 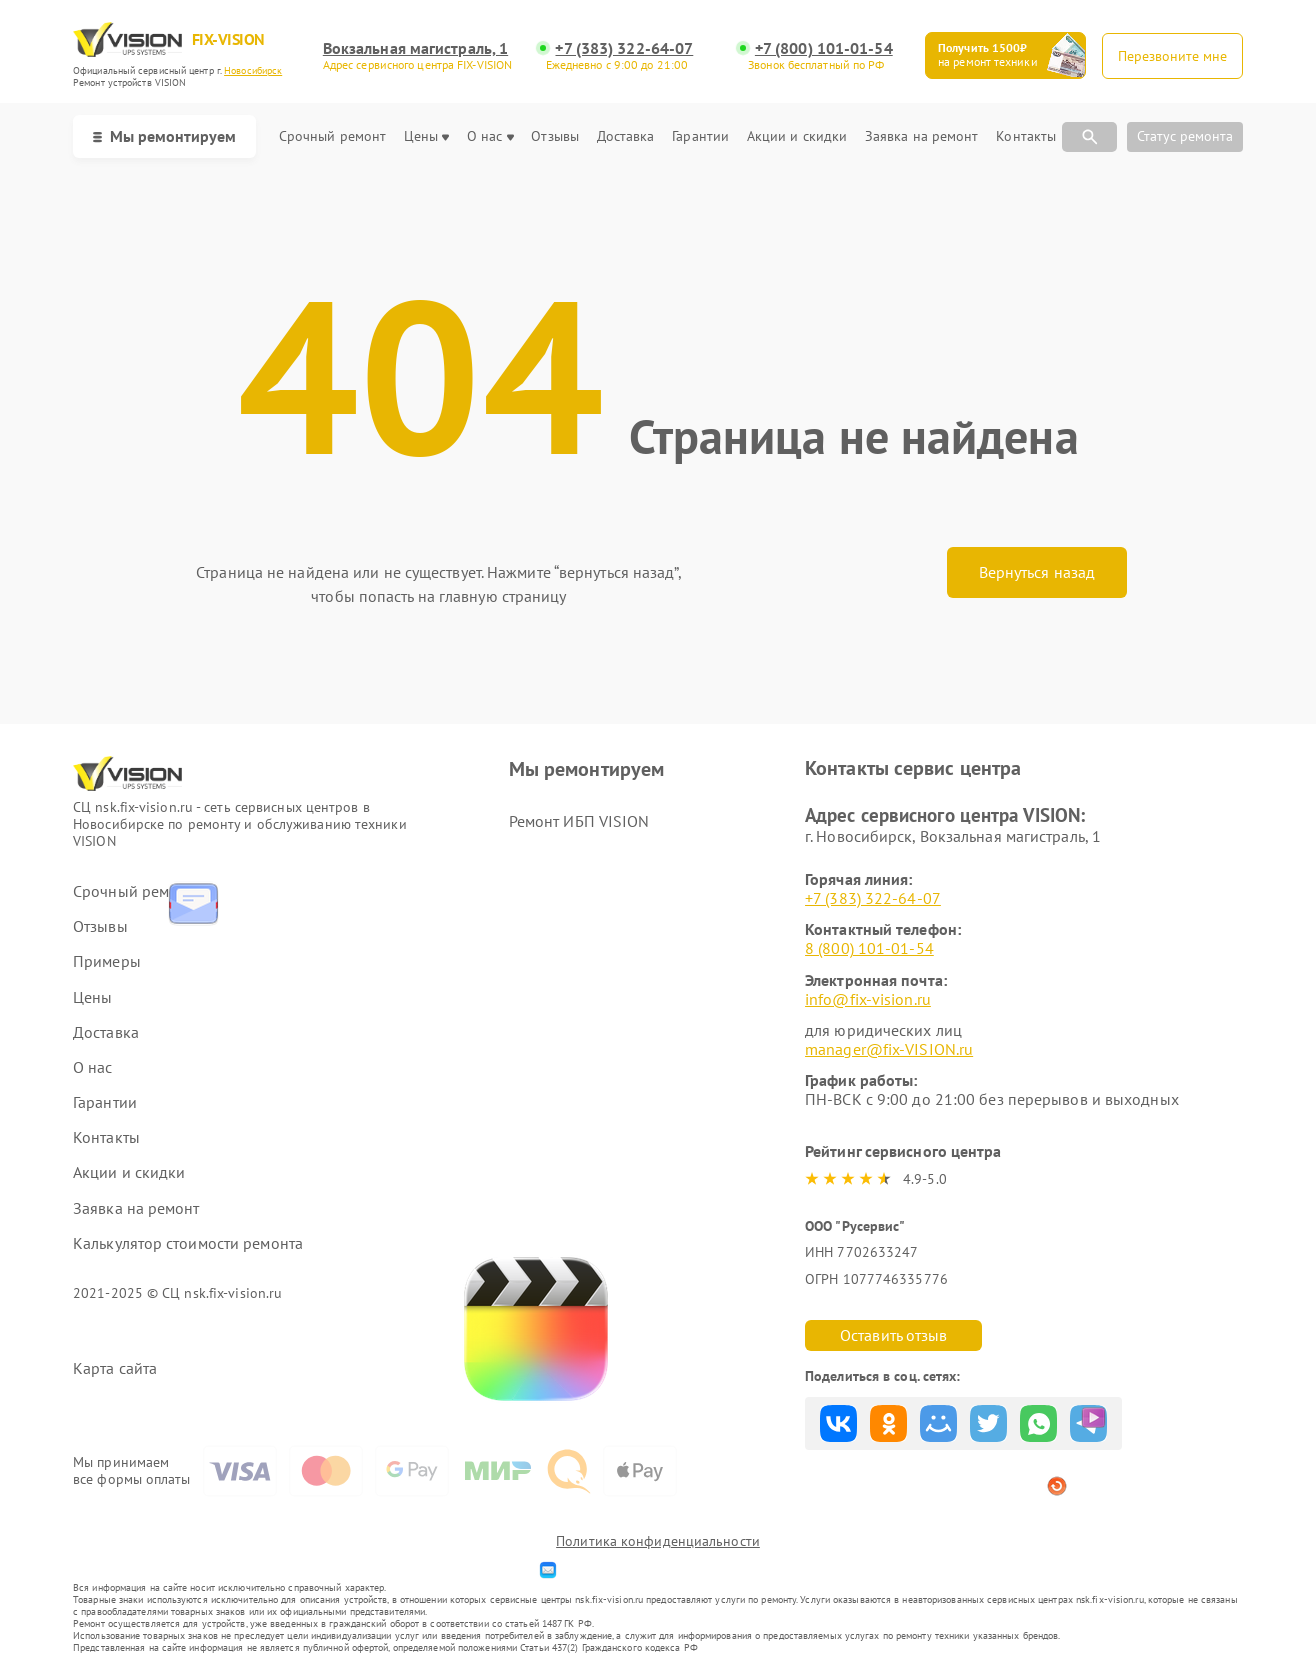 What do you see at coordinates (1057, 1486) in the screenshot?
I see `open livepatch settings to manage kernel updates` at bounding box center [1057, 1486].